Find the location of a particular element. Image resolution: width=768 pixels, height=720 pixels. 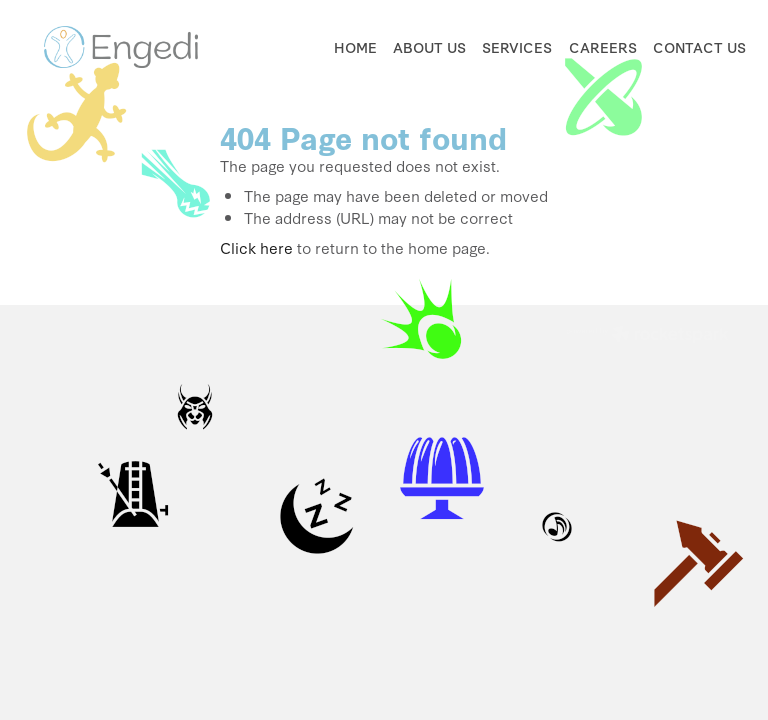

dessert or sweet treat category in a game menu is located at coordinates (442, 473).